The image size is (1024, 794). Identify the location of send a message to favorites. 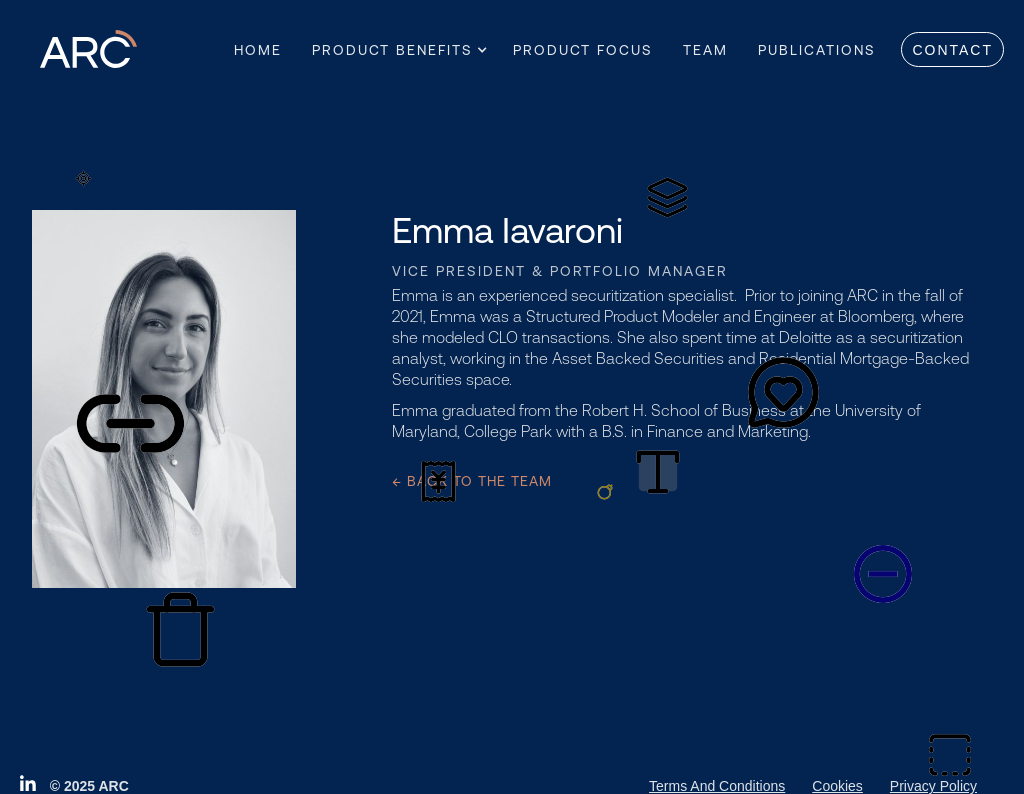
(783, 392).